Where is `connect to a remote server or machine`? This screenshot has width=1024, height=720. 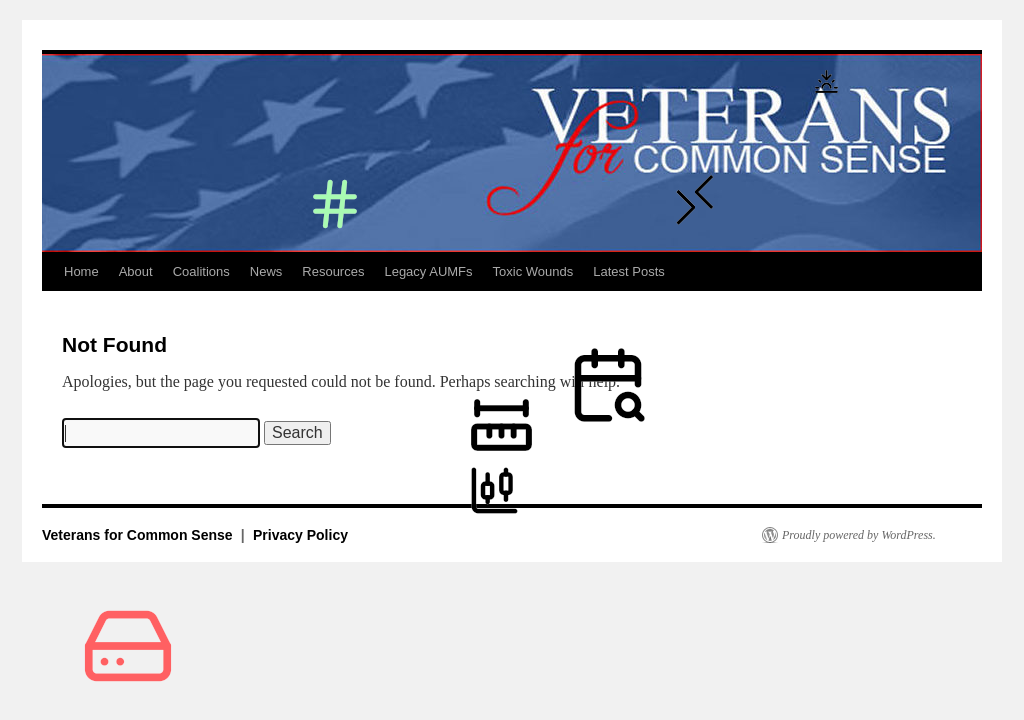 connect to a remote server or machine is located at coordinates (695, 201).